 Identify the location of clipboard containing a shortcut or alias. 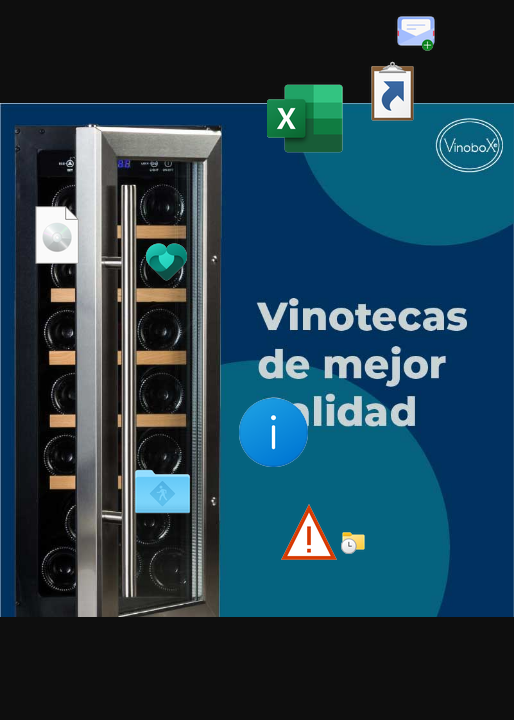
(392, 91).